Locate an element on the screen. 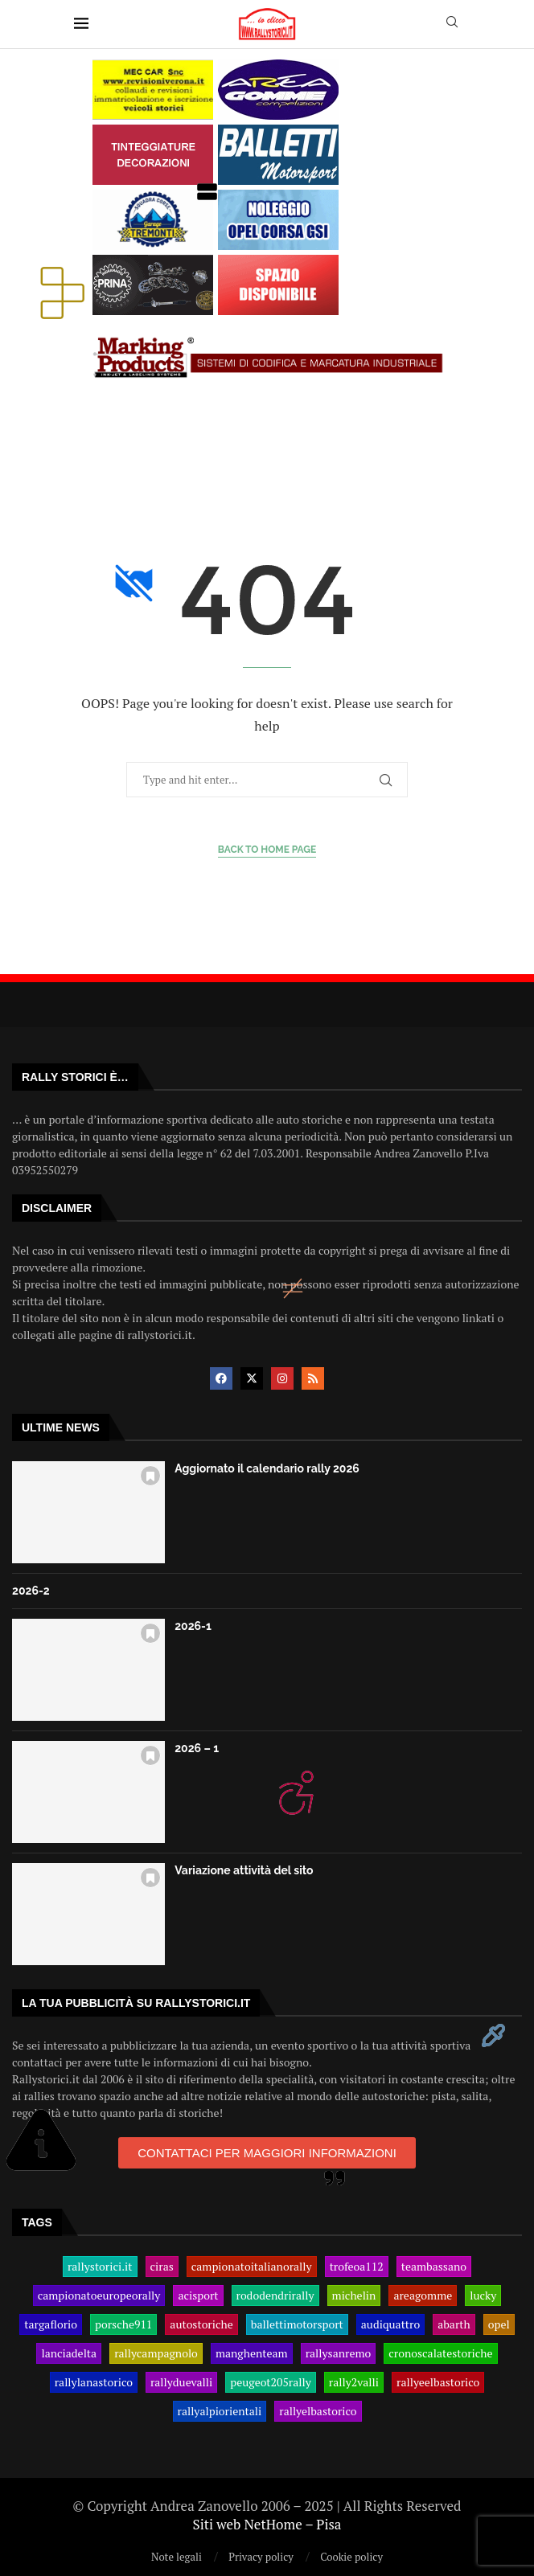 The width and height of the screenshot is (534, 2576). open replit coding environment is located at coordinates (58, 293).